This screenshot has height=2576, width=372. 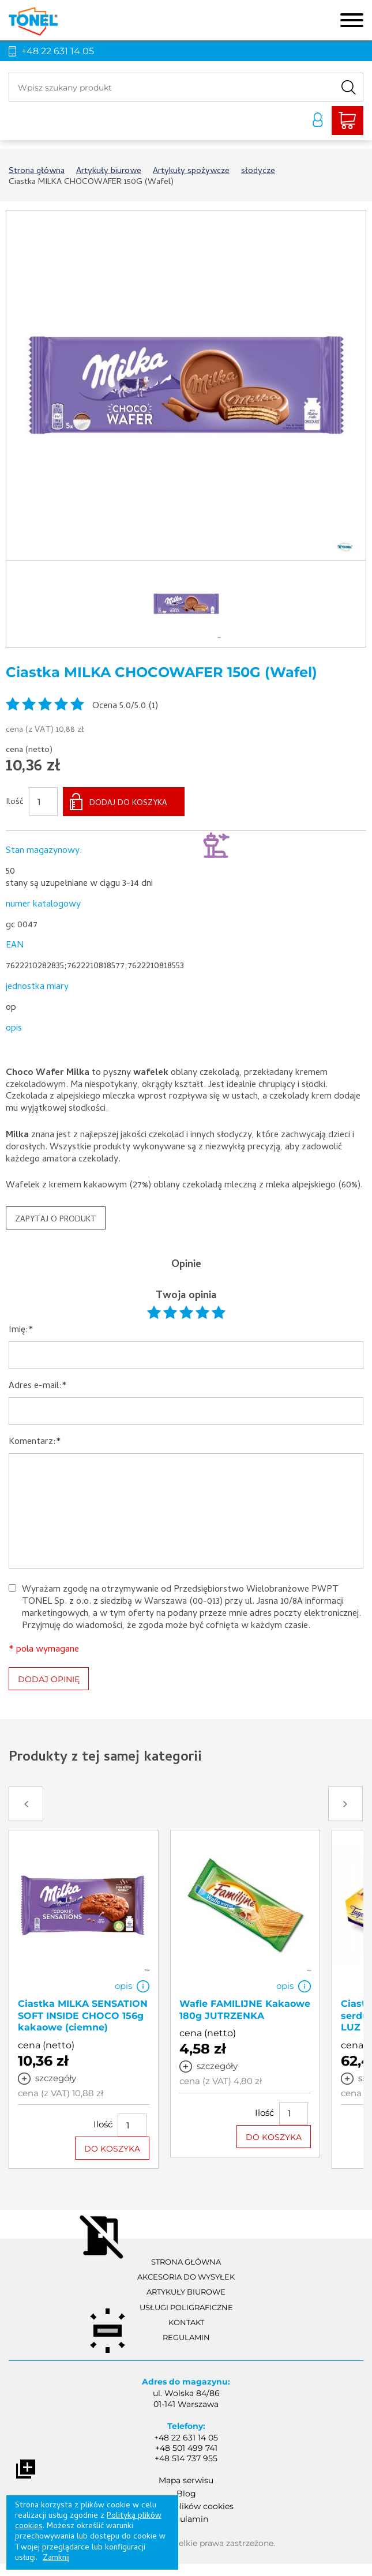 I want to click on no meeting room available, so click(x=103, y=2236).